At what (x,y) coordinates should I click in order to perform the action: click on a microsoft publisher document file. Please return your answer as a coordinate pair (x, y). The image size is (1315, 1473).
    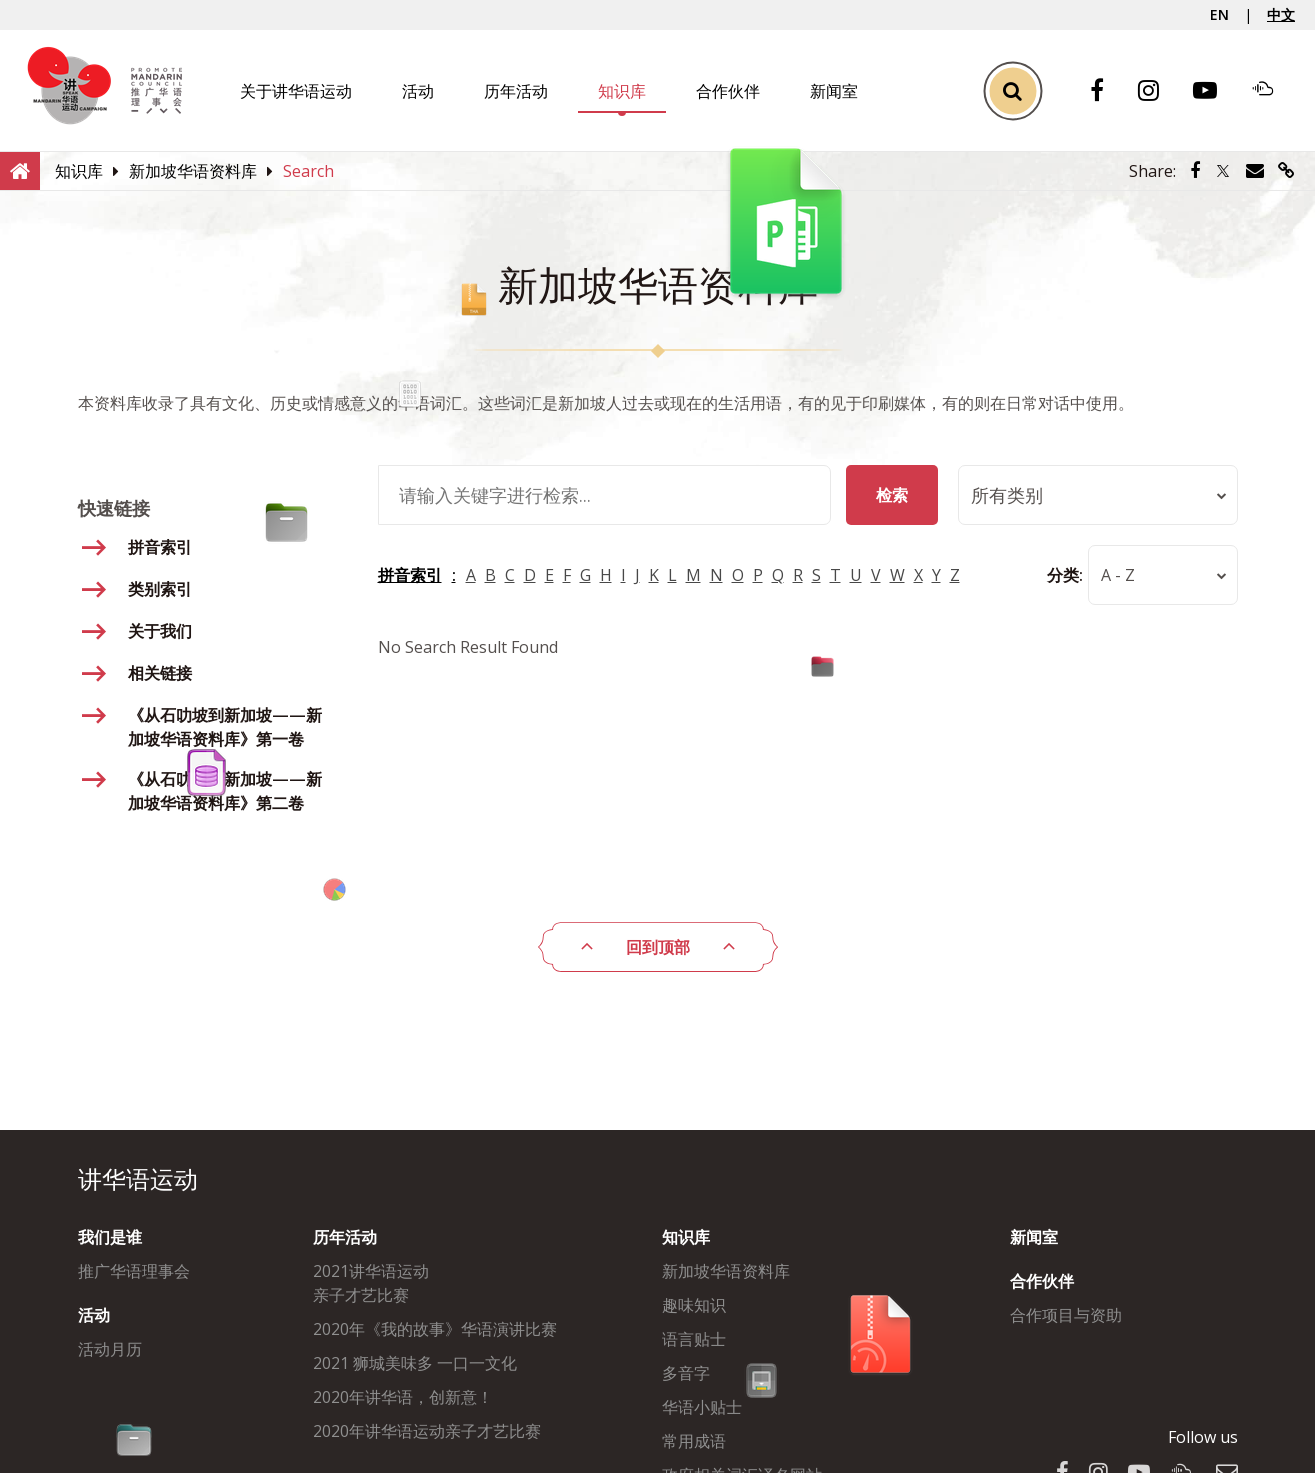
    Looking at the image, I should click on (786, 221).